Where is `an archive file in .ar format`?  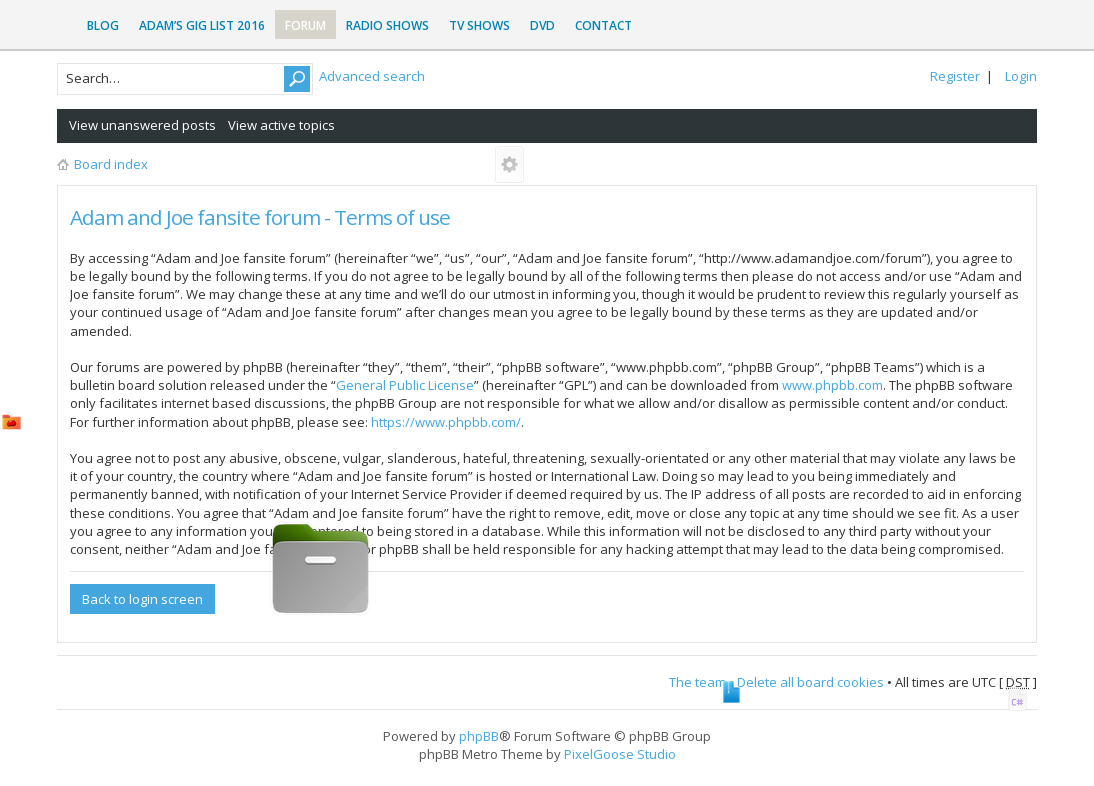 an archive file in .ar format is located at coordinates (731, 692).